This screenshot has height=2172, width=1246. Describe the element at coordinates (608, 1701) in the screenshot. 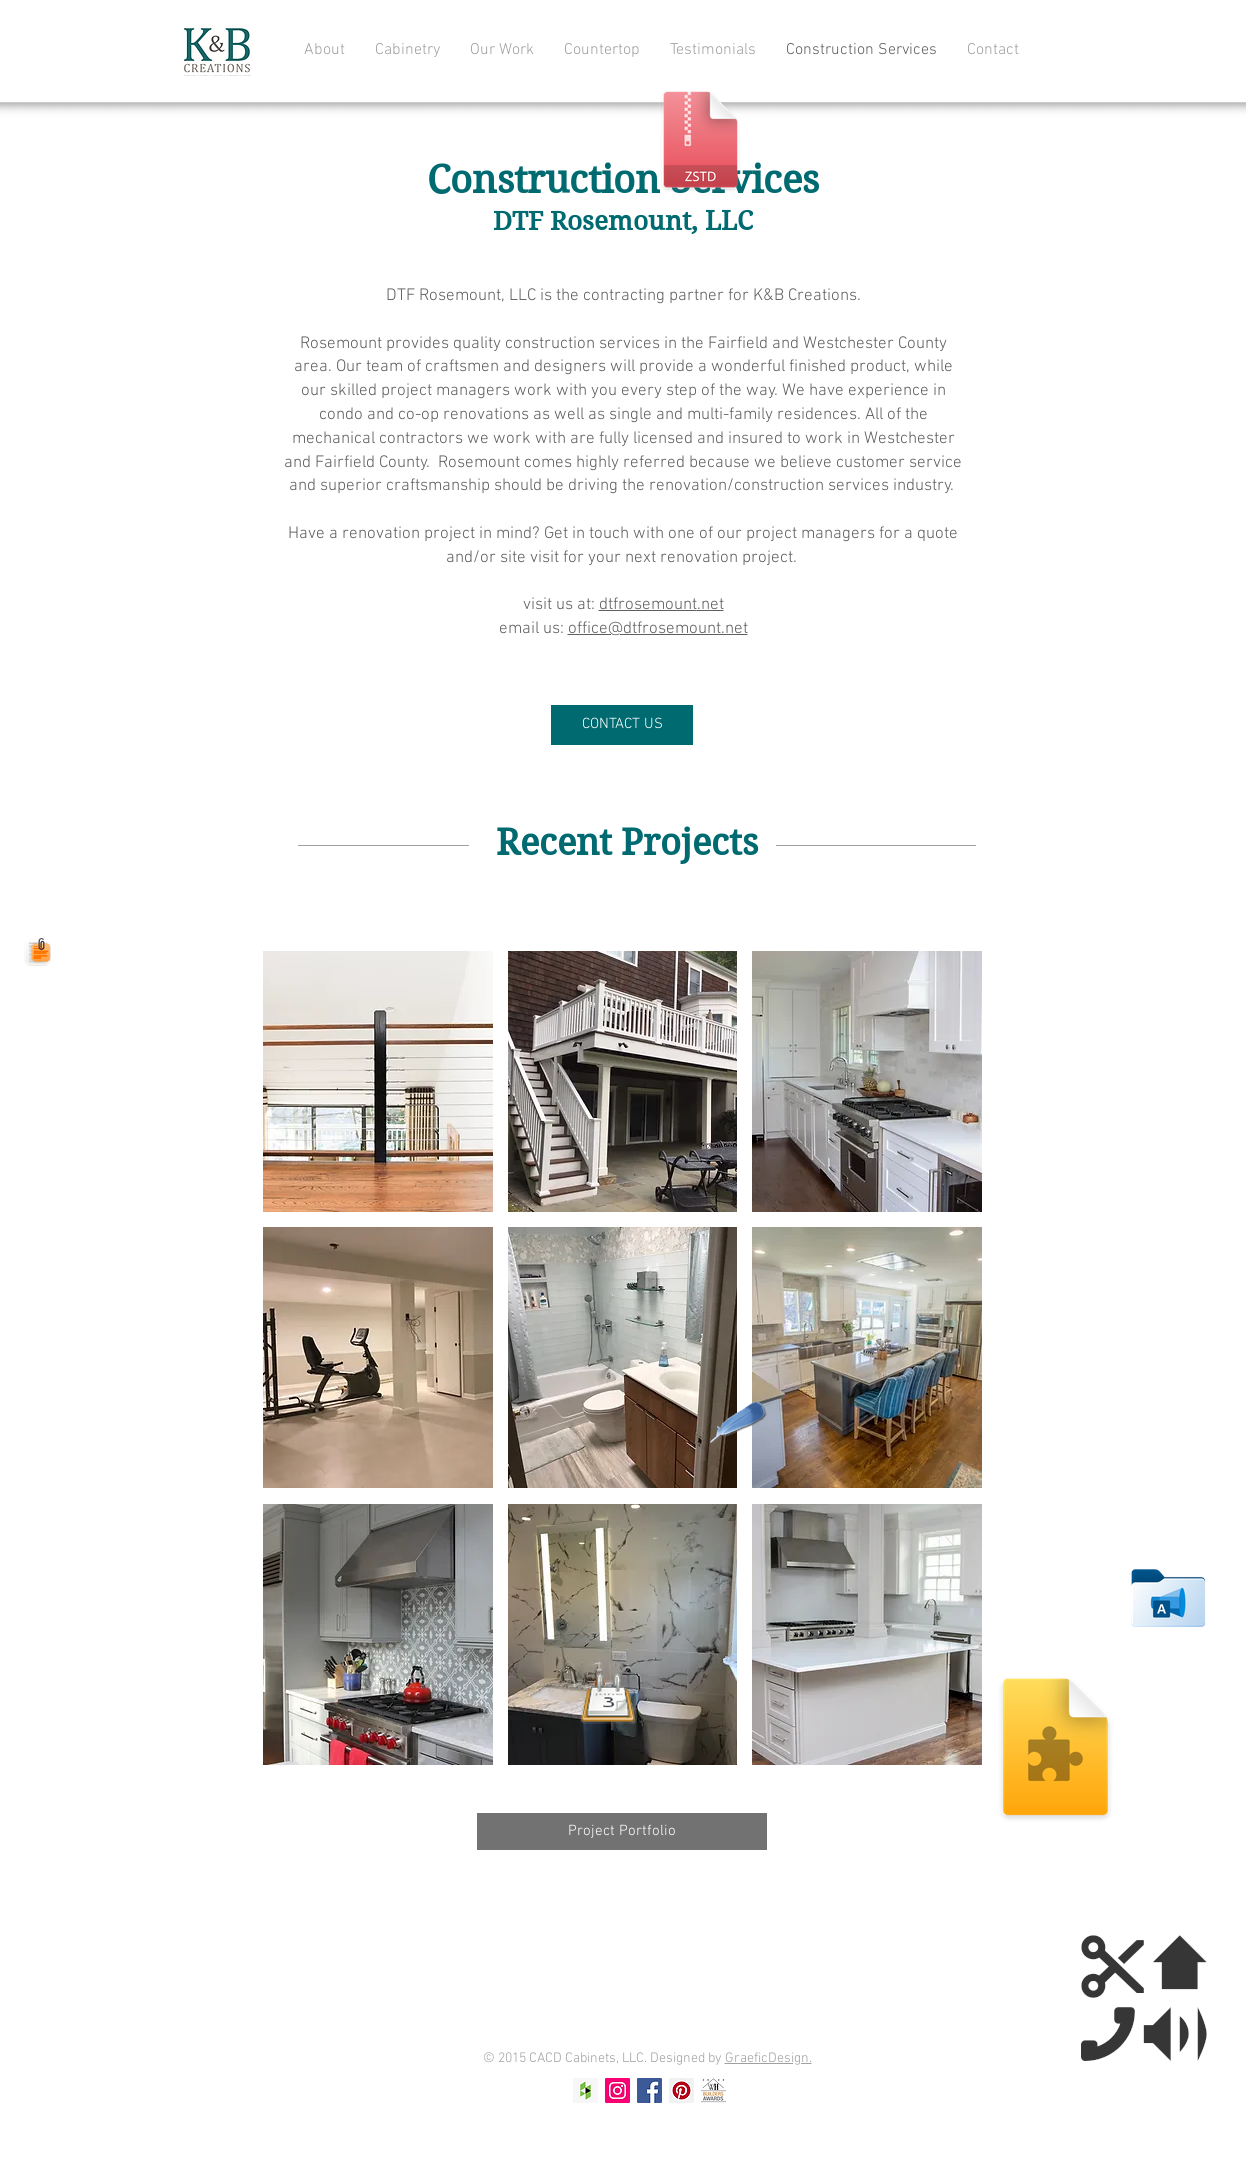

I see `open calendar application` at that location.